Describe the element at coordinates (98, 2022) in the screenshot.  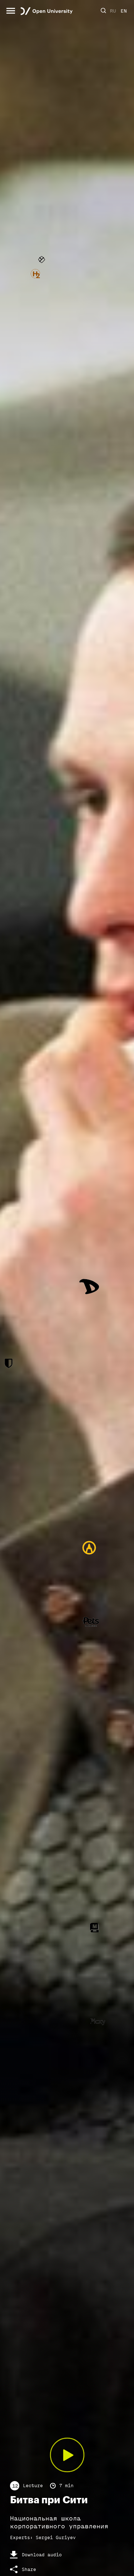
I see `open the Picxy stock photography platform` at that location.